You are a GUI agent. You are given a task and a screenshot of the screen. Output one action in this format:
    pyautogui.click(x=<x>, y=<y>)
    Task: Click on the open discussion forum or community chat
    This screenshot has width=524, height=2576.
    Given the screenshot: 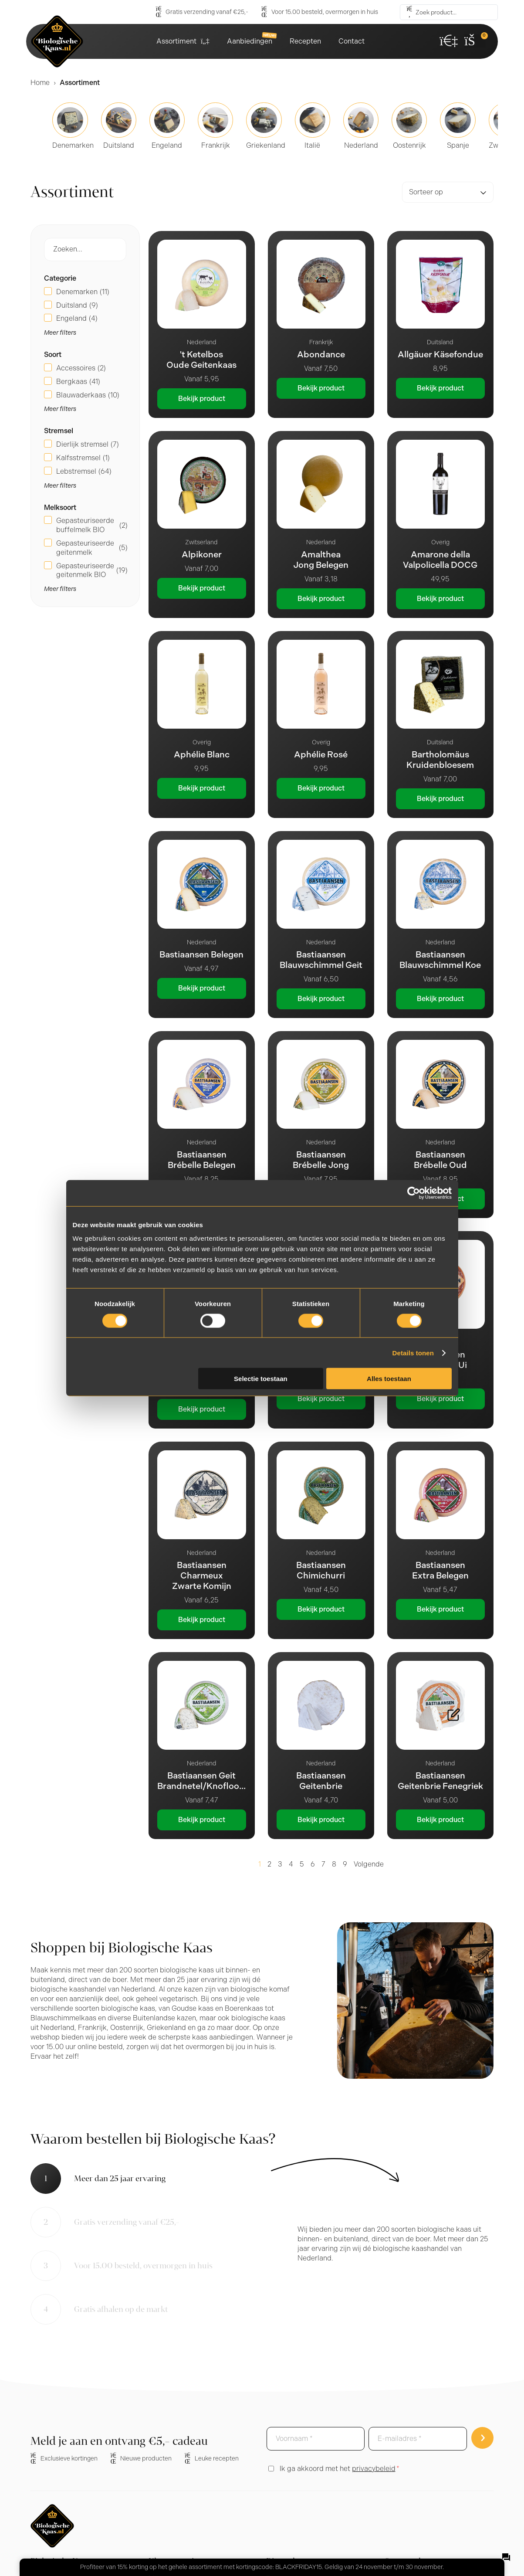 What is the action you would take?
    pyautogui.click(x=506, y=2557)
    